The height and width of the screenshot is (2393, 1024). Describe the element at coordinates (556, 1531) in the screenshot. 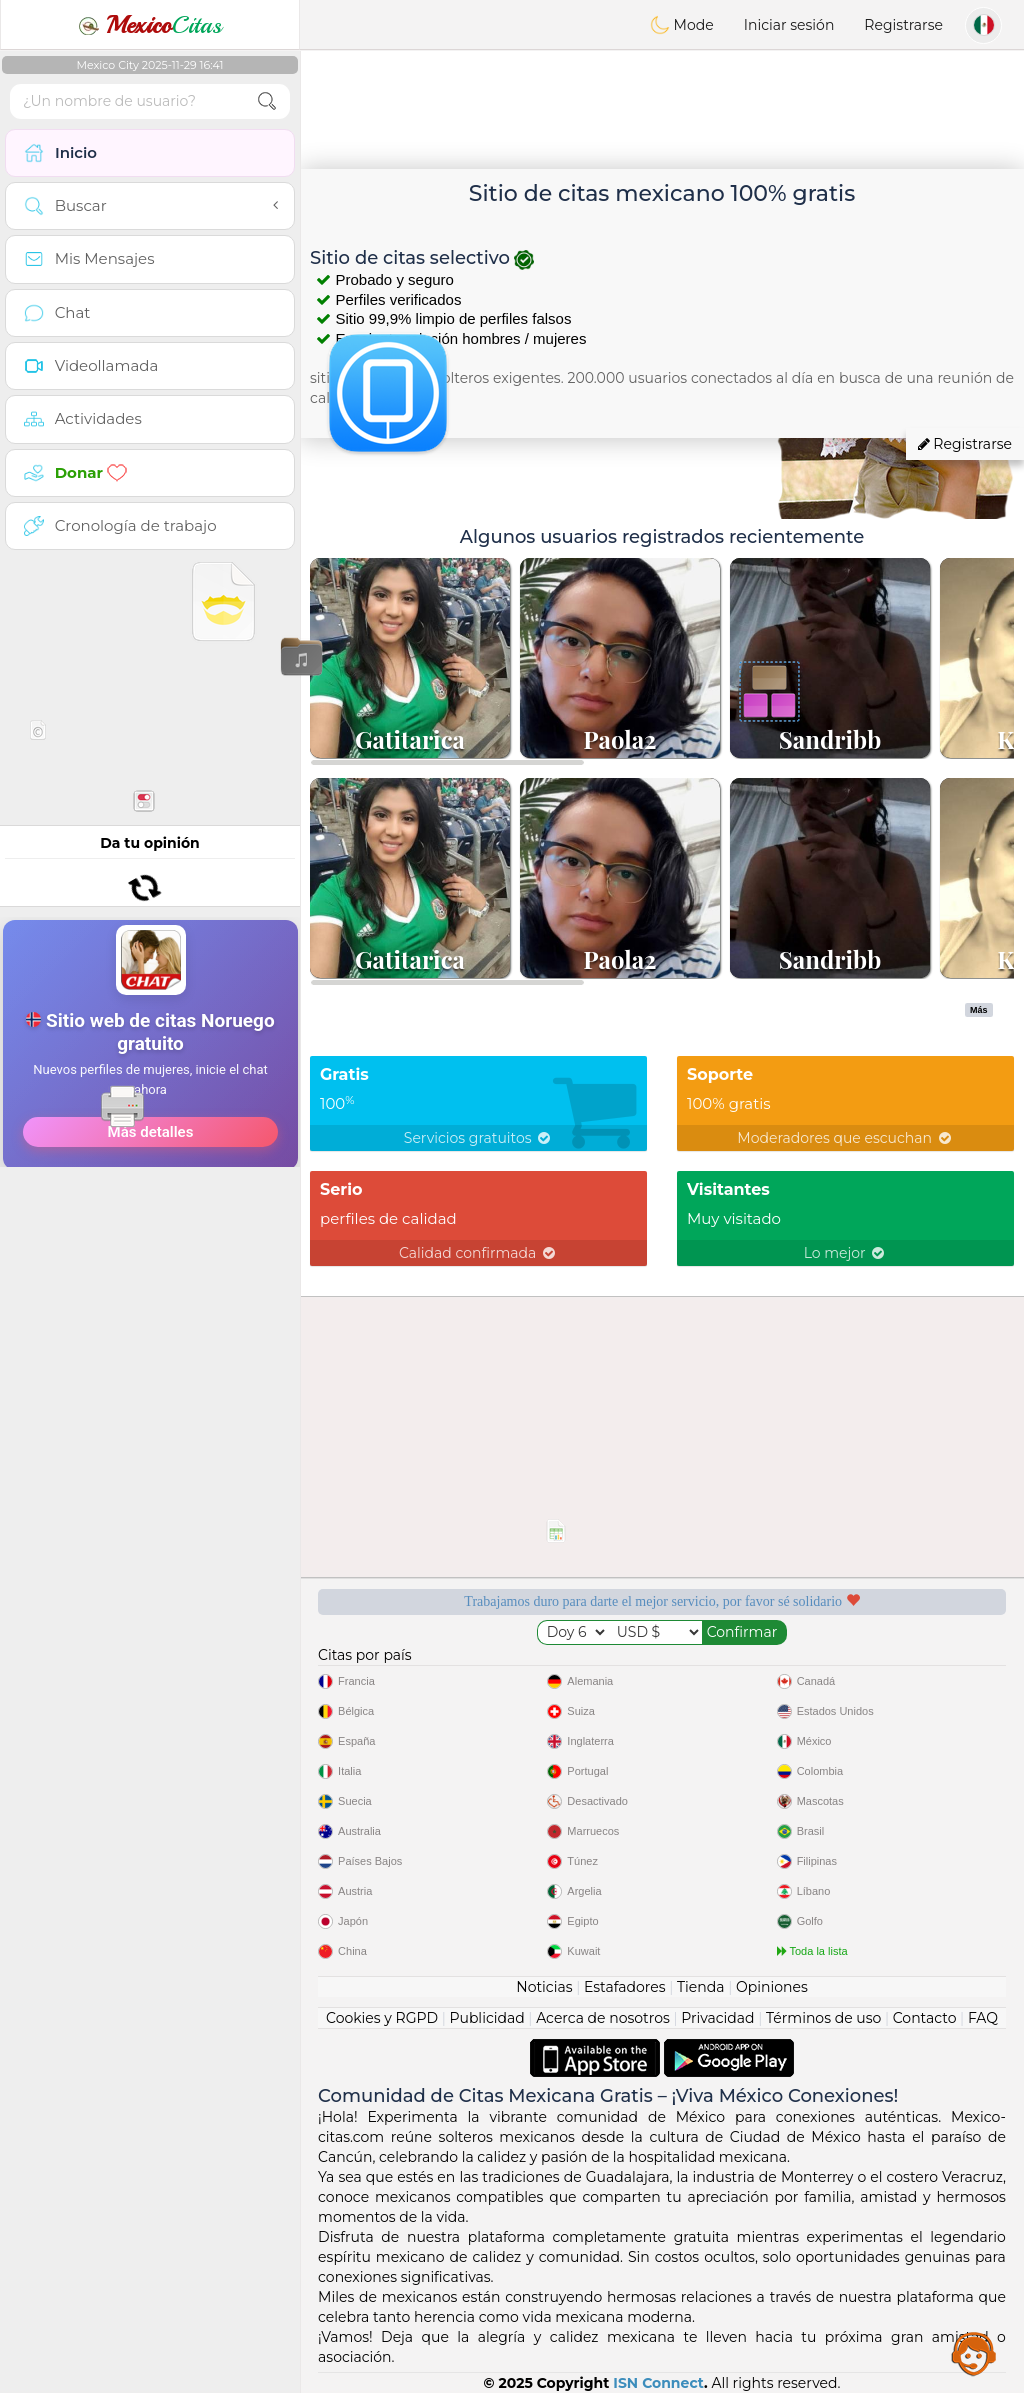

I see `open a spreadsheet file` at that location.